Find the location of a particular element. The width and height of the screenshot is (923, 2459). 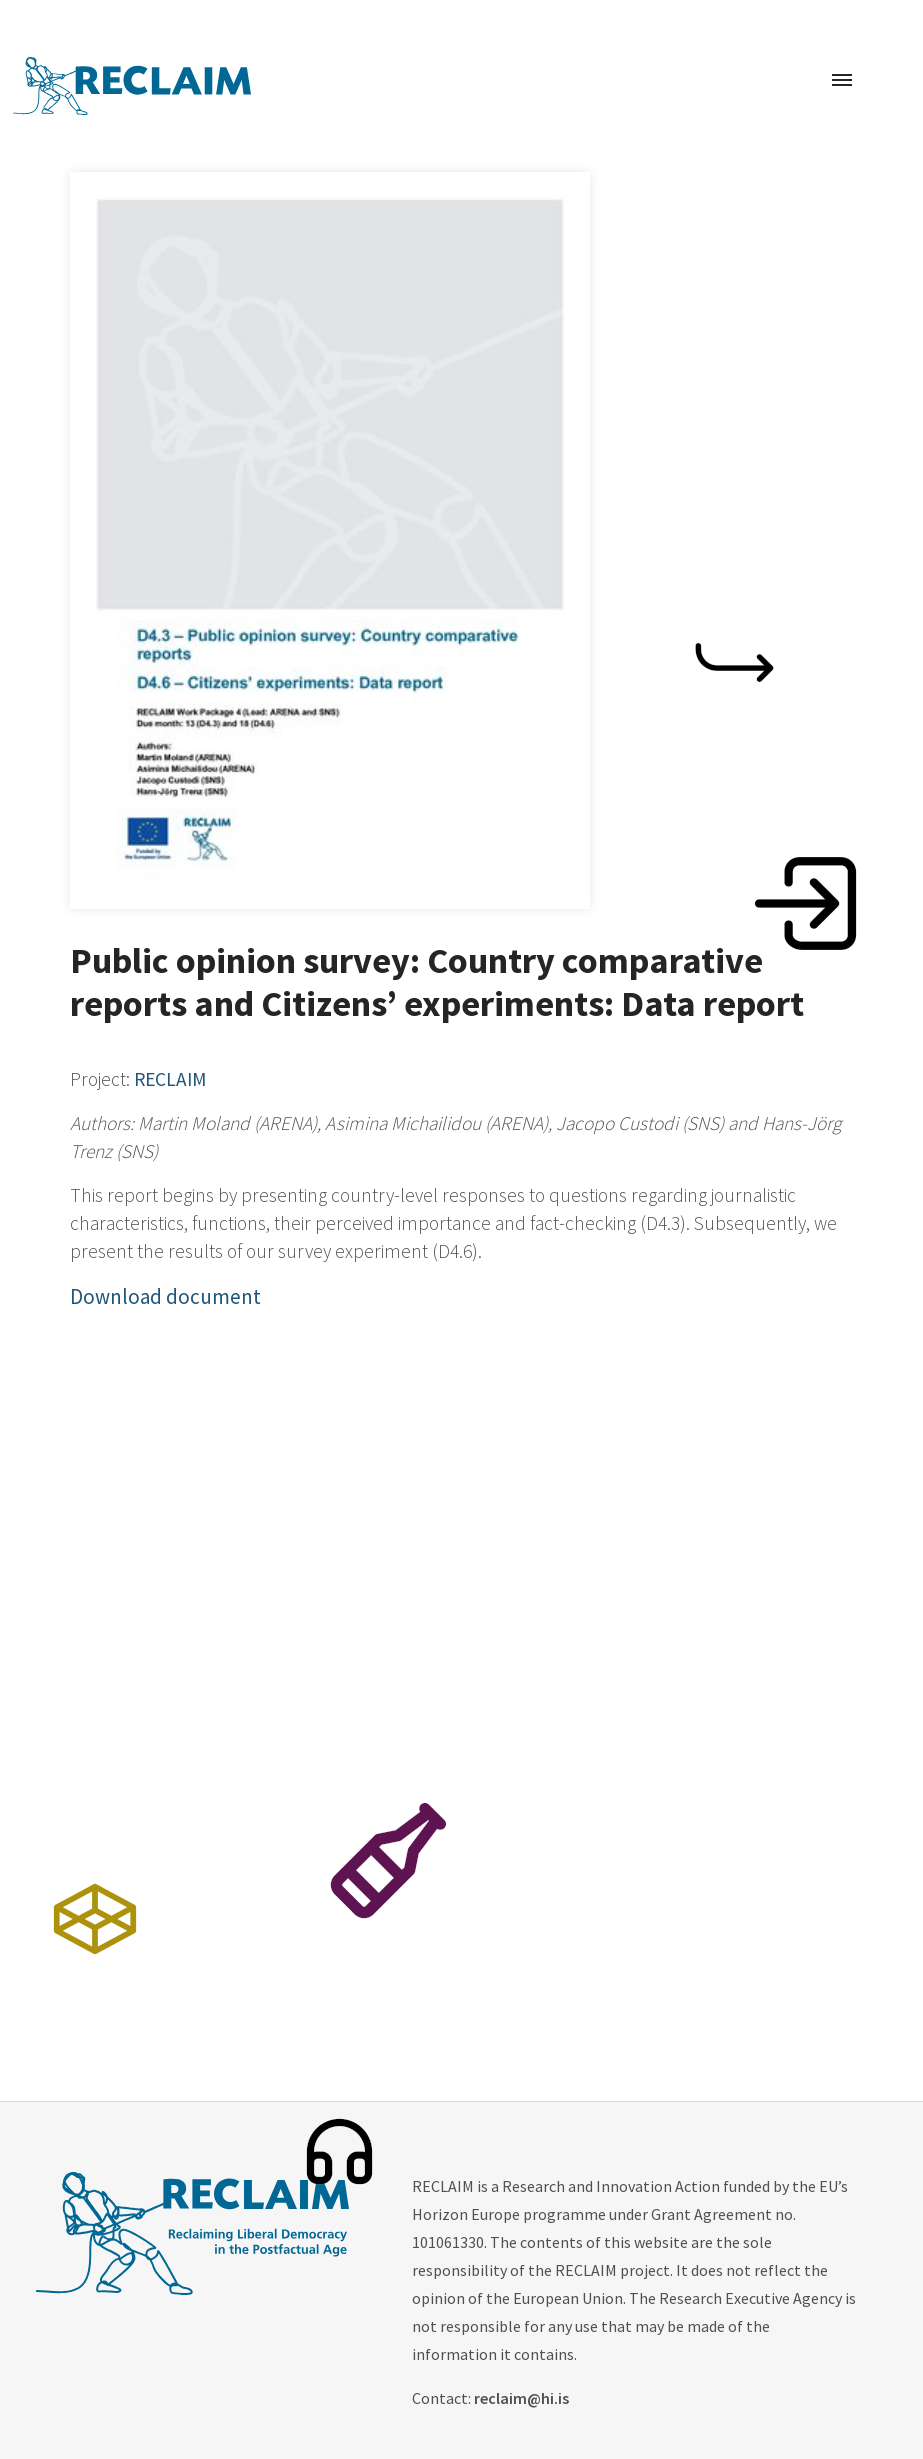

access audio or music settings is located at coordinates (339, 2151).